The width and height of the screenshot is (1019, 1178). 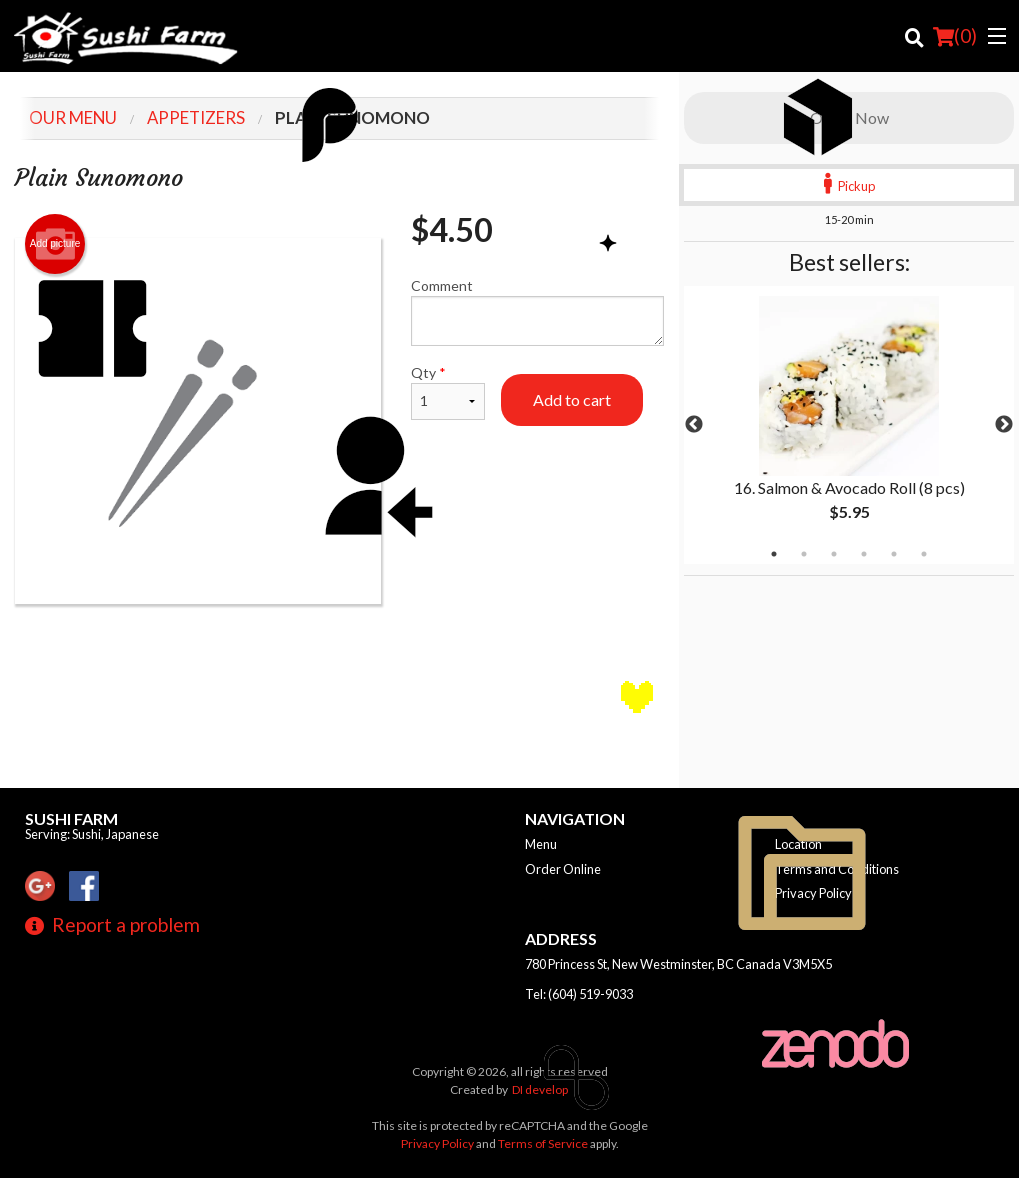 What do you see at coordinates (835, 1043) in the screenshot?
I see `open zenodo research repository` at bounding box center [835, 1043].